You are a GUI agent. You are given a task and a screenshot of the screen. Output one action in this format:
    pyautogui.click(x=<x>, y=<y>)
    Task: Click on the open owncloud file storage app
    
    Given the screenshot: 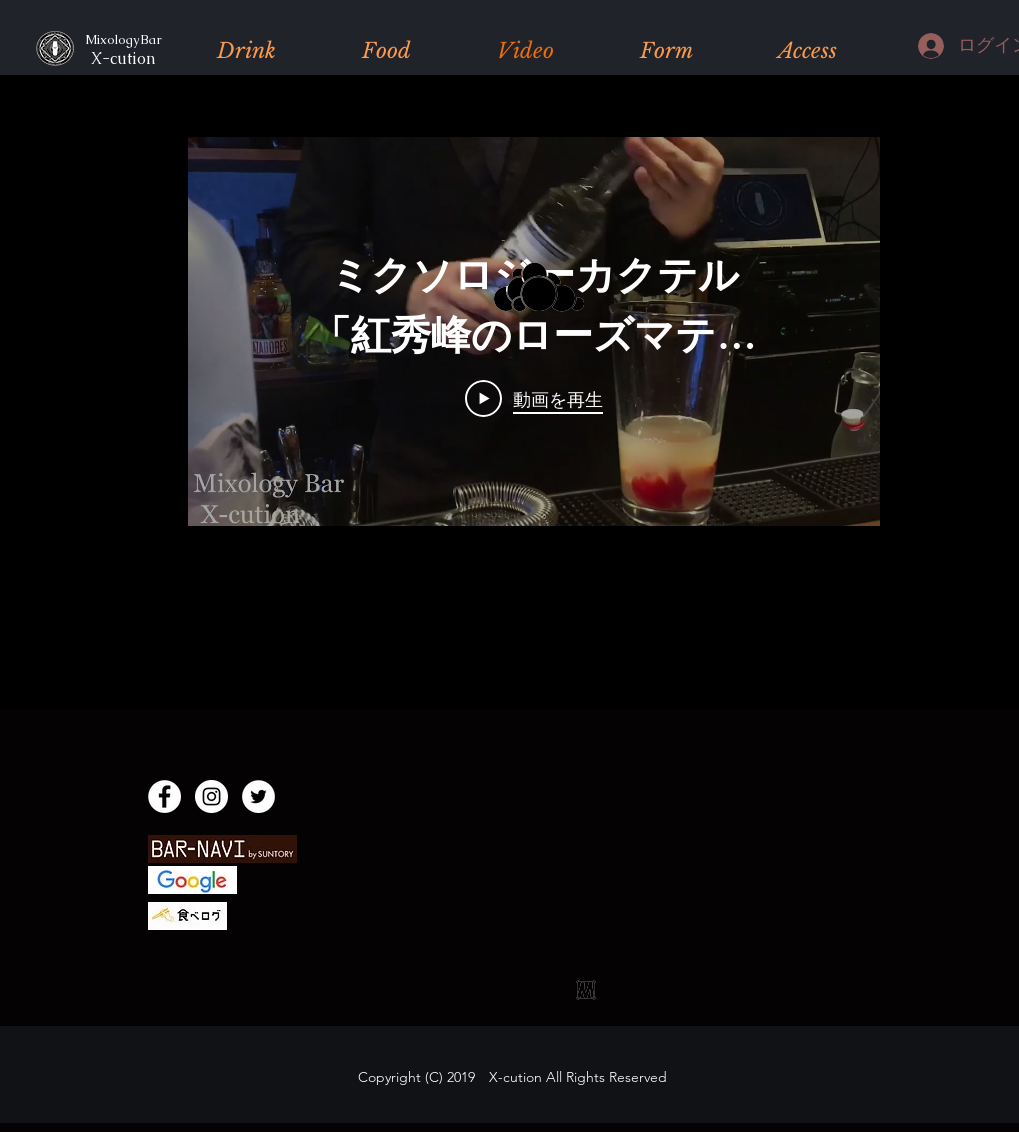 What is the action you would take?
    pyautogui.click(x=539, y=287)
    